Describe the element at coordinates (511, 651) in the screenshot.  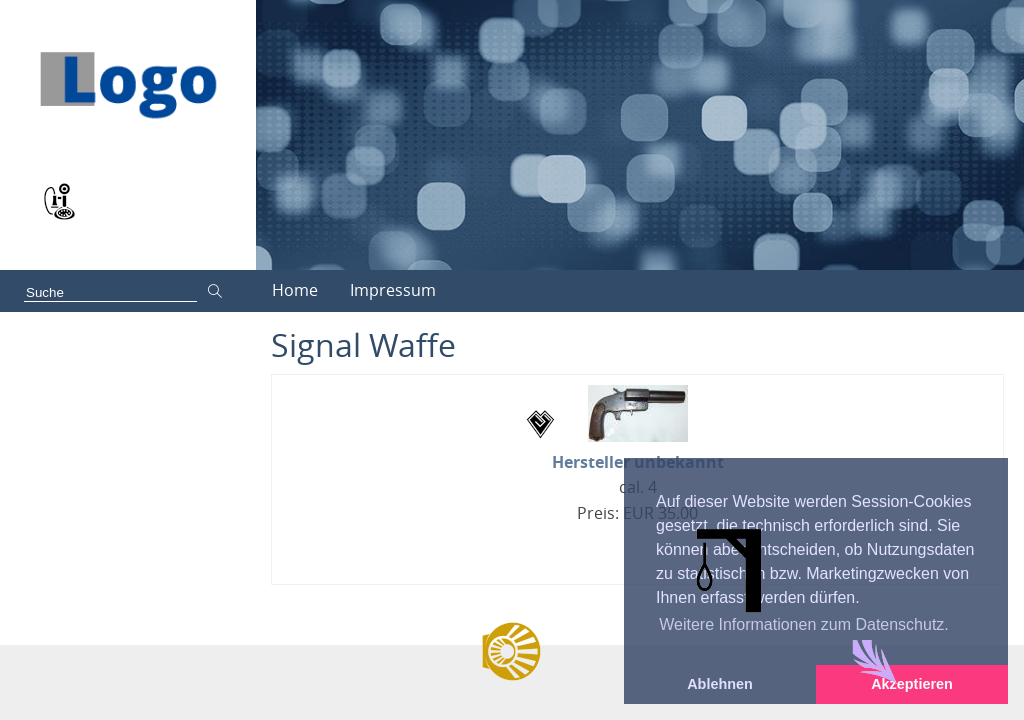
I see `toggle flashlight on/off` at that location.